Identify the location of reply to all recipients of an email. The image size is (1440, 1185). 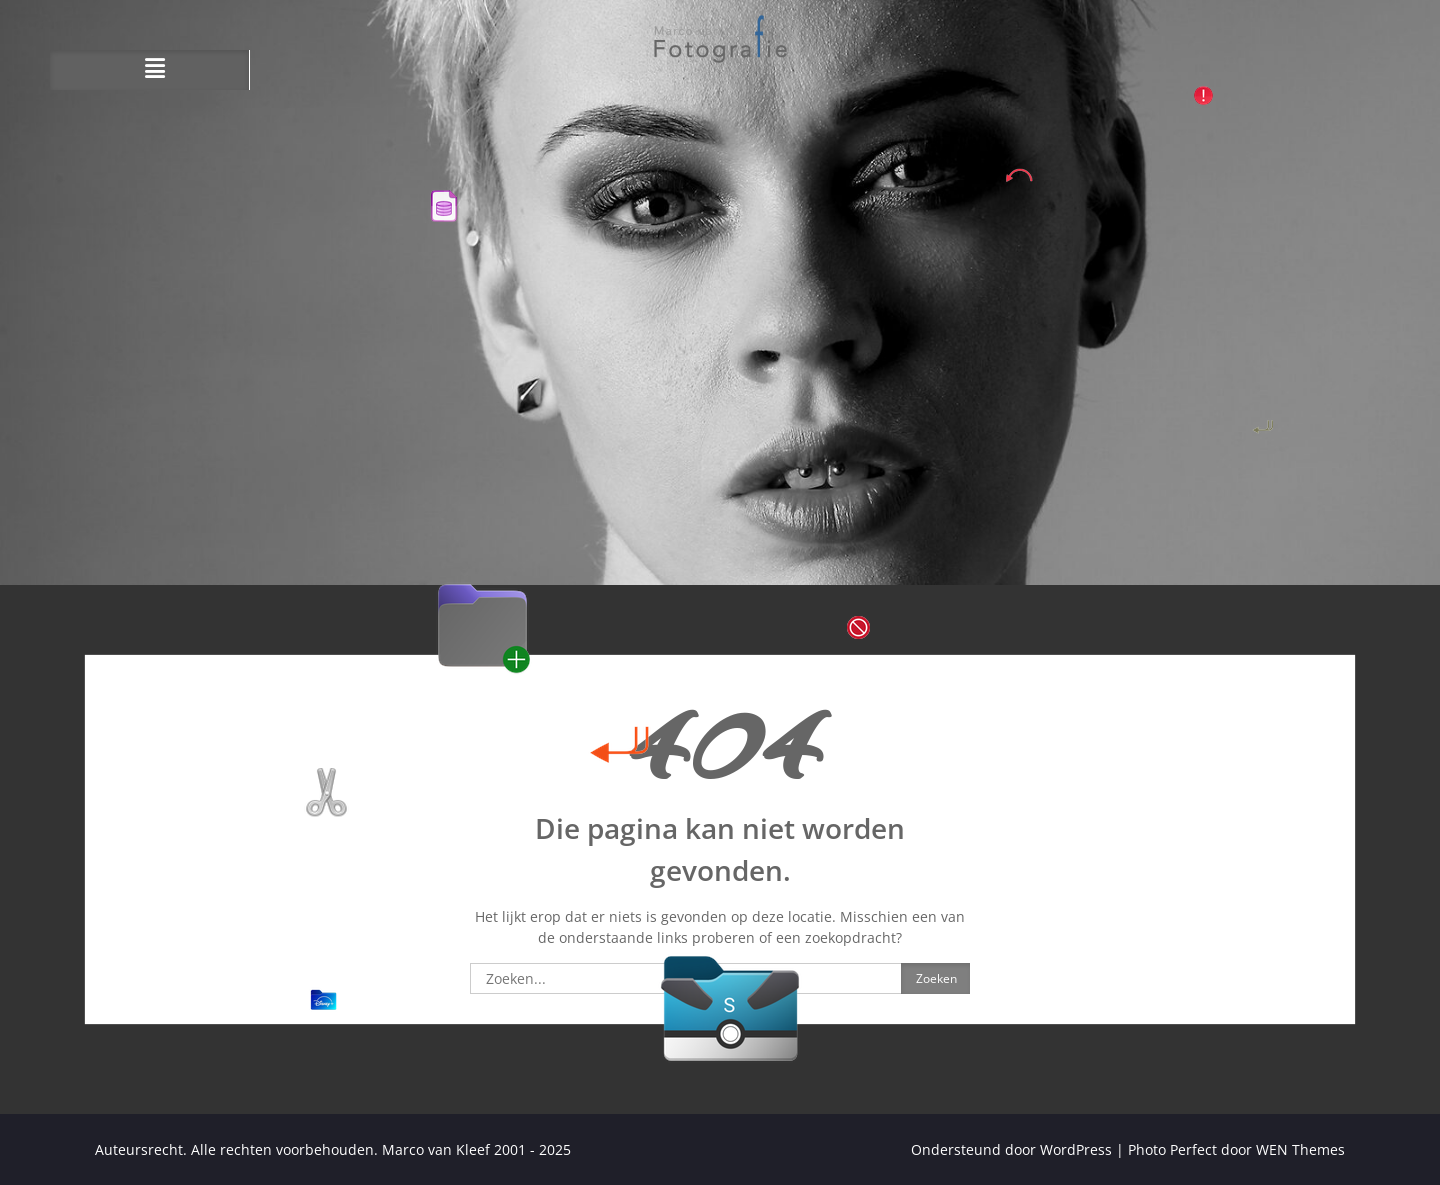
(618, 744).